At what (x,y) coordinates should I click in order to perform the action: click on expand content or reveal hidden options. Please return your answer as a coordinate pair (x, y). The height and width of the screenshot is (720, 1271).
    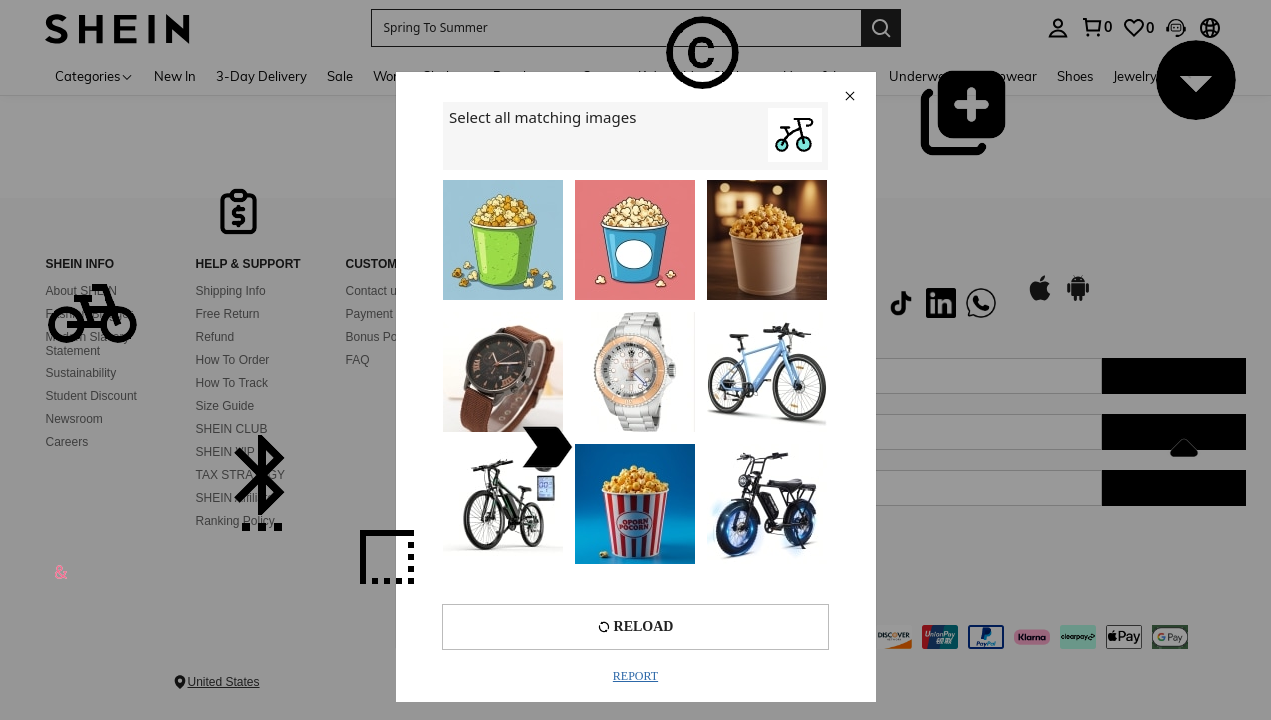
    Looking at the image, I should click on (1184, 449).